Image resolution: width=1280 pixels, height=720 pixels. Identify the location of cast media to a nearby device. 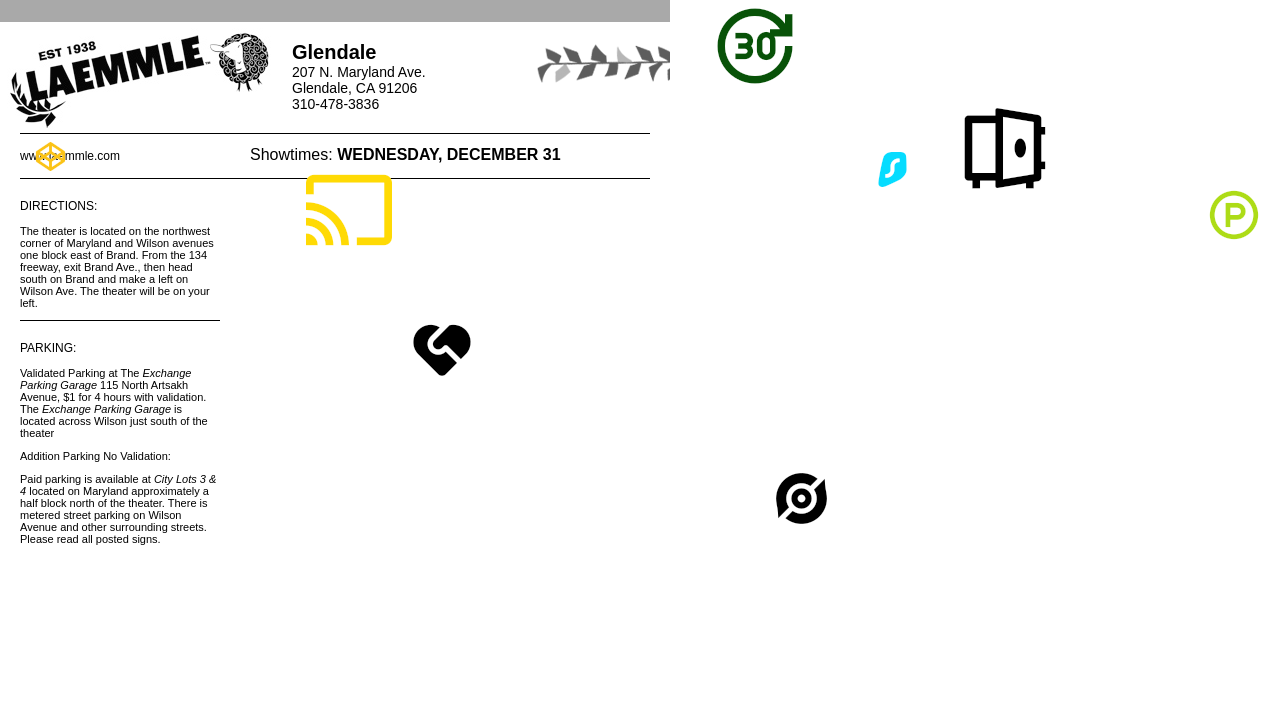
(349, 210).